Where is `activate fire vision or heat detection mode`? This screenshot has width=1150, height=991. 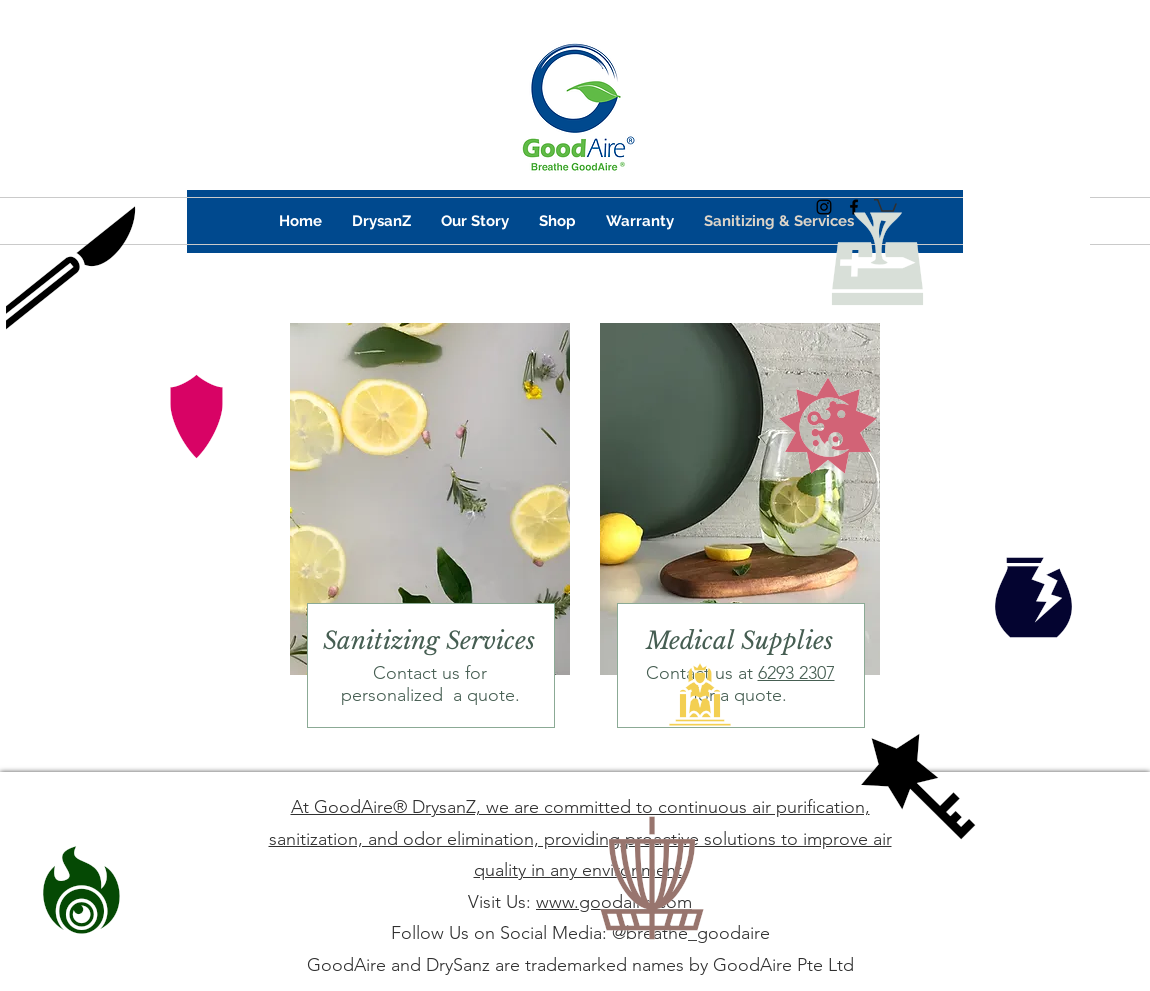 activate fire vision or heat detection mode is located at coordinates (80, 890).